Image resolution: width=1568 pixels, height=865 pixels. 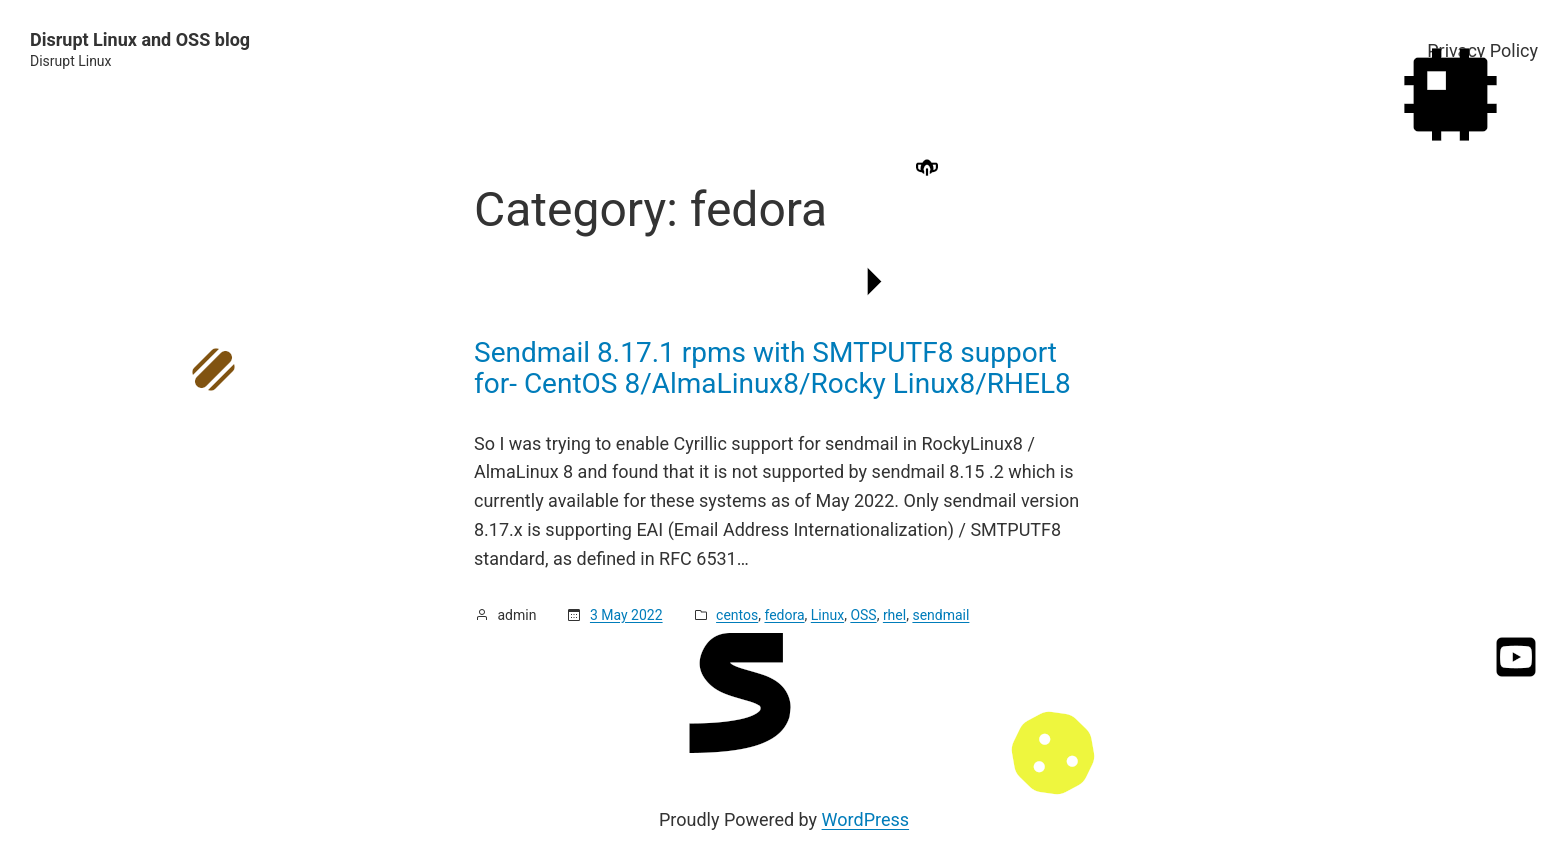 What do you see at coordinates (213, 369) in the screenshot?
I see `food category or restaurant section` at bounding box center [213, 369].